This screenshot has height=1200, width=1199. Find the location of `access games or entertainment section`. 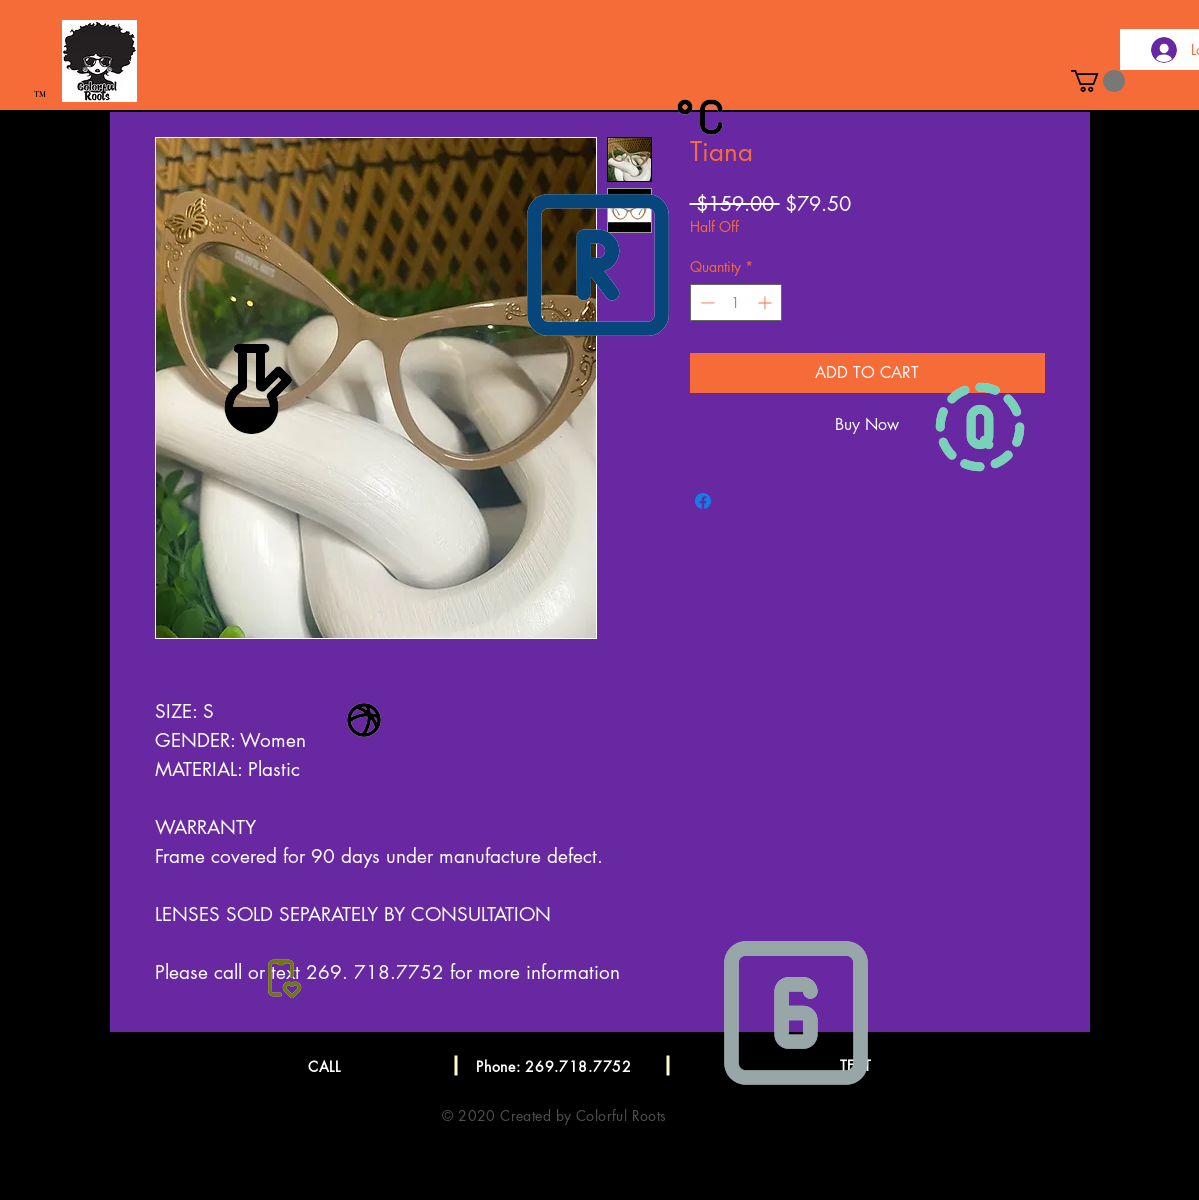

access games or entertainment section is located at coordinates (364, 720).